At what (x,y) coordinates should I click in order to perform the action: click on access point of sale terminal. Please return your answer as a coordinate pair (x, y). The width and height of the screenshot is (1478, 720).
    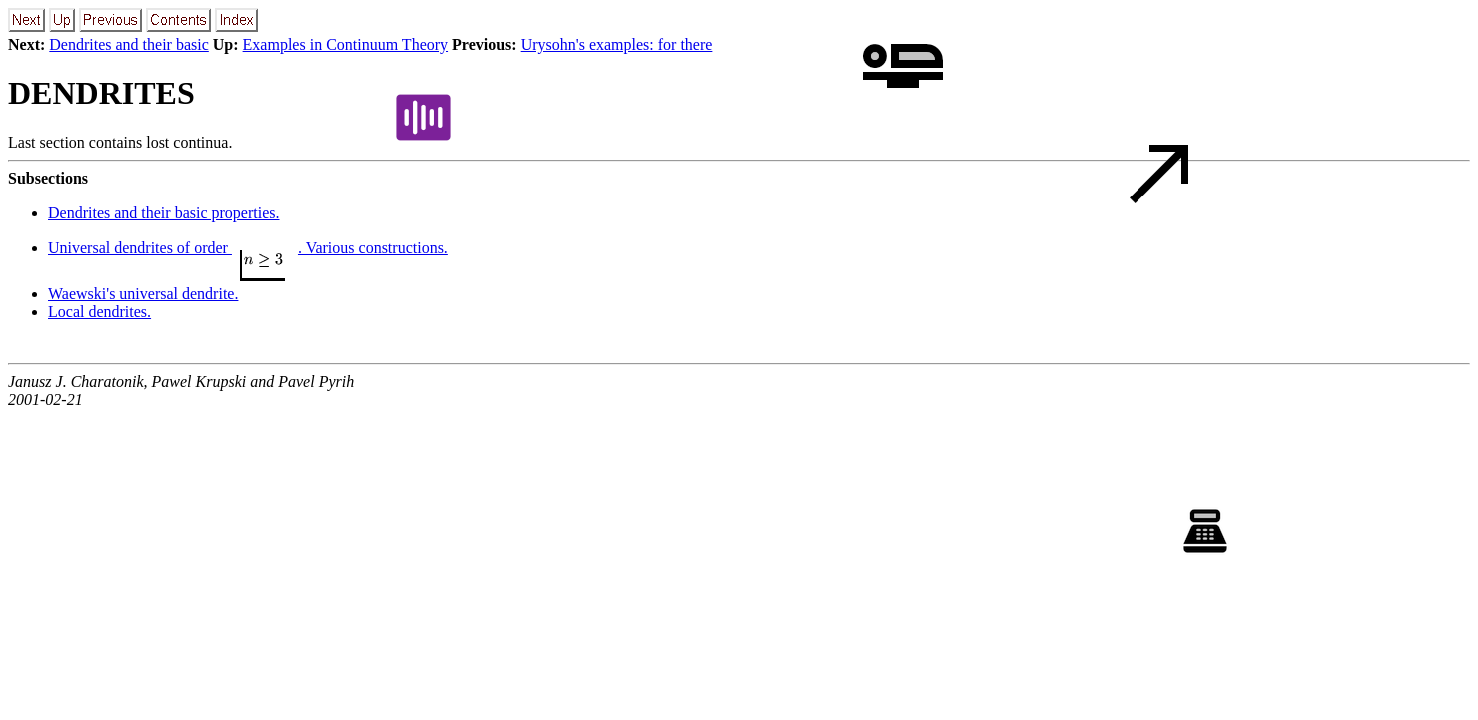
    Looking at the image, I should click on (1205, 531).